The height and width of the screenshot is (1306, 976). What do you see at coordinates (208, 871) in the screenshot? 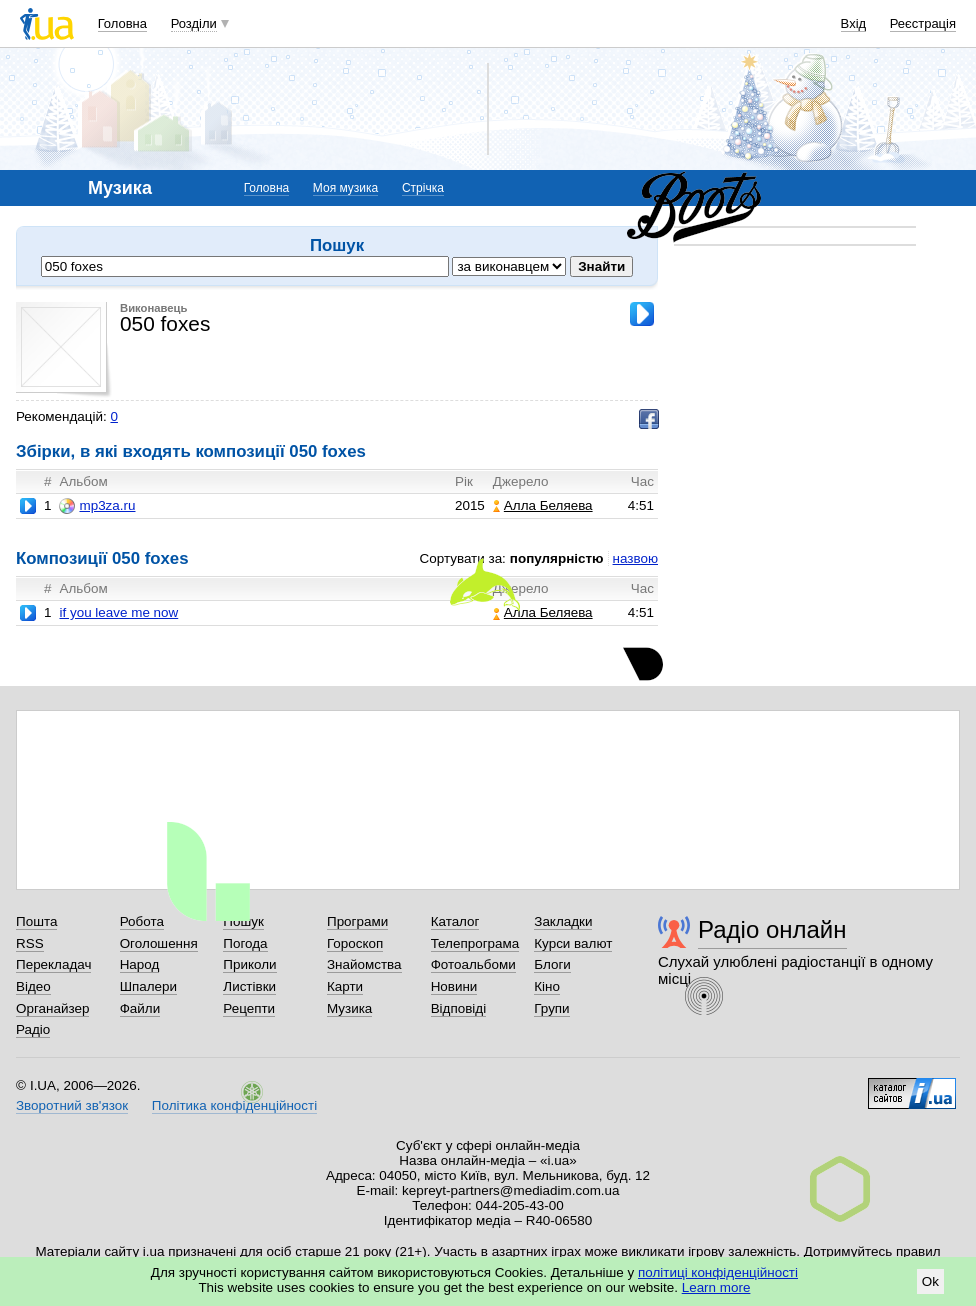
I see `logstash data processing pipeline logo` at bounding box center [208, 871].